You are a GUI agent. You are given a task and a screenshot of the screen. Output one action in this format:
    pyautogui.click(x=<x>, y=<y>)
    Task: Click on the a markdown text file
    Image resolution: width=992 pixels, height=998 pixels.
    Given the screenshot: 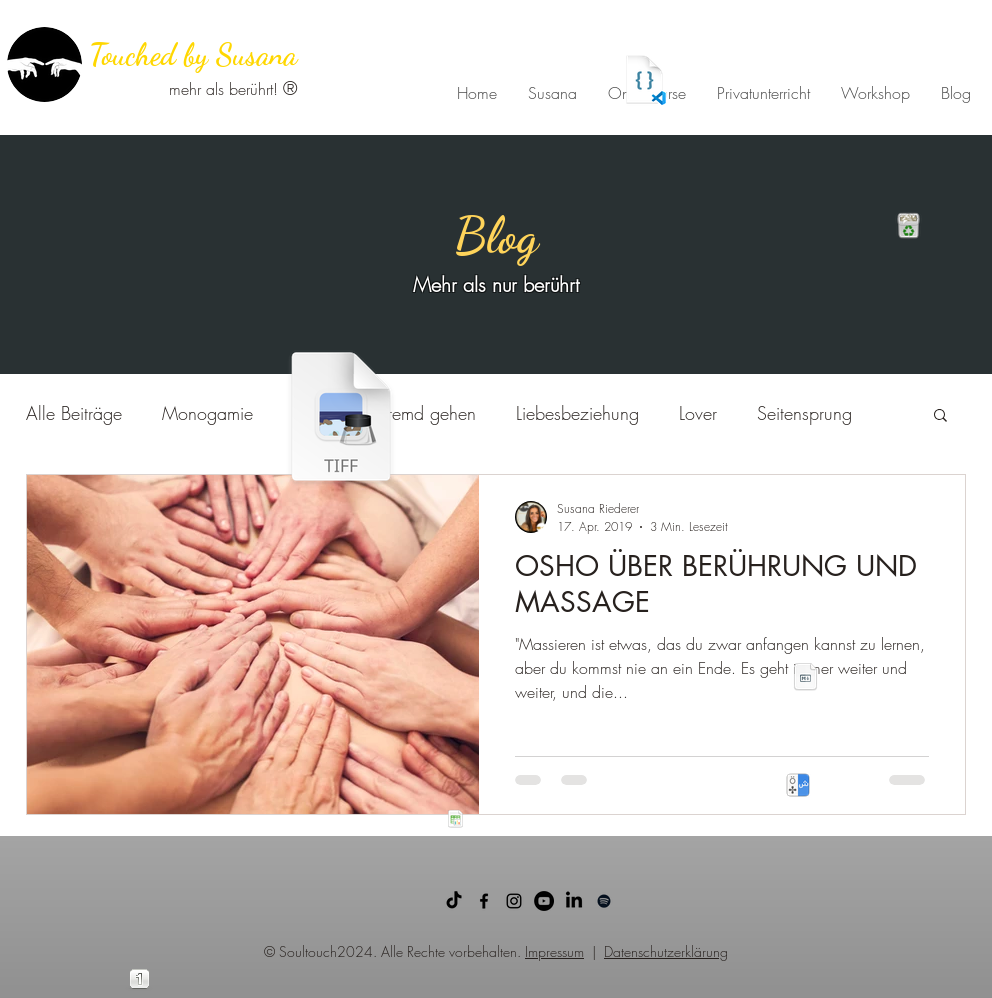 What is the action you would take?
    pyautogui.click(x=805, y=676)
    